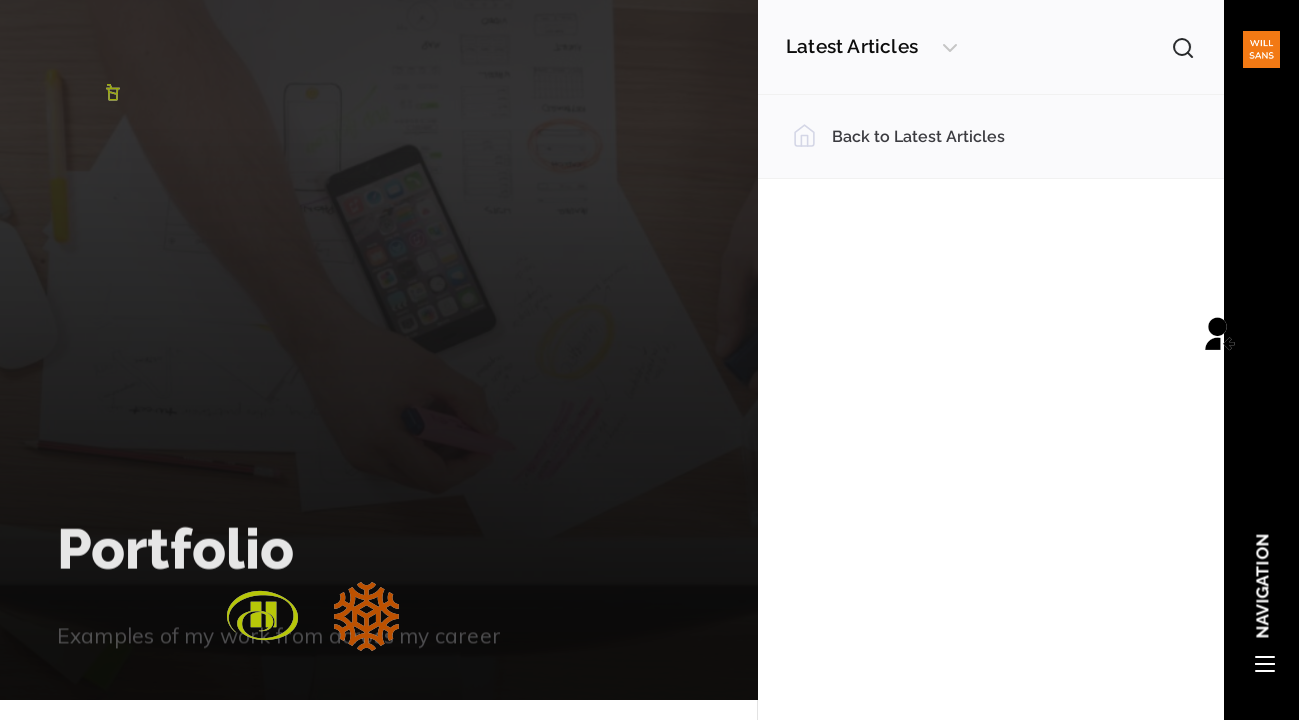 Image resolution: width=1299 pixels, height=720 pixels. What do you see at coordinates (262, 615) in the screenshot?
I see `hilton hotels and resorts logo` at bounding box center [262, 615].